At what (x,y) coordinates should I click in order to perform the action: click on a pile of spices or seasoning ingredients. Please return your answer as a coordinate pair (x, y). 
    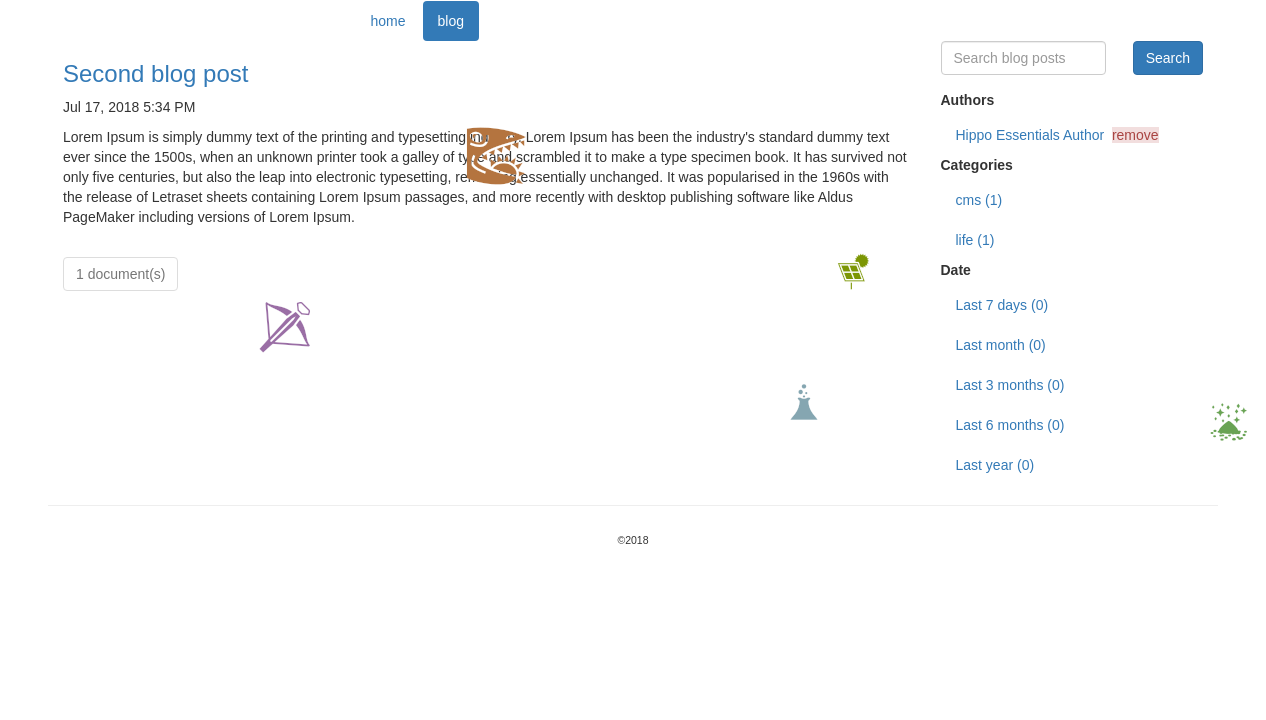
    Looking at the image, I should click on (1229, 422).